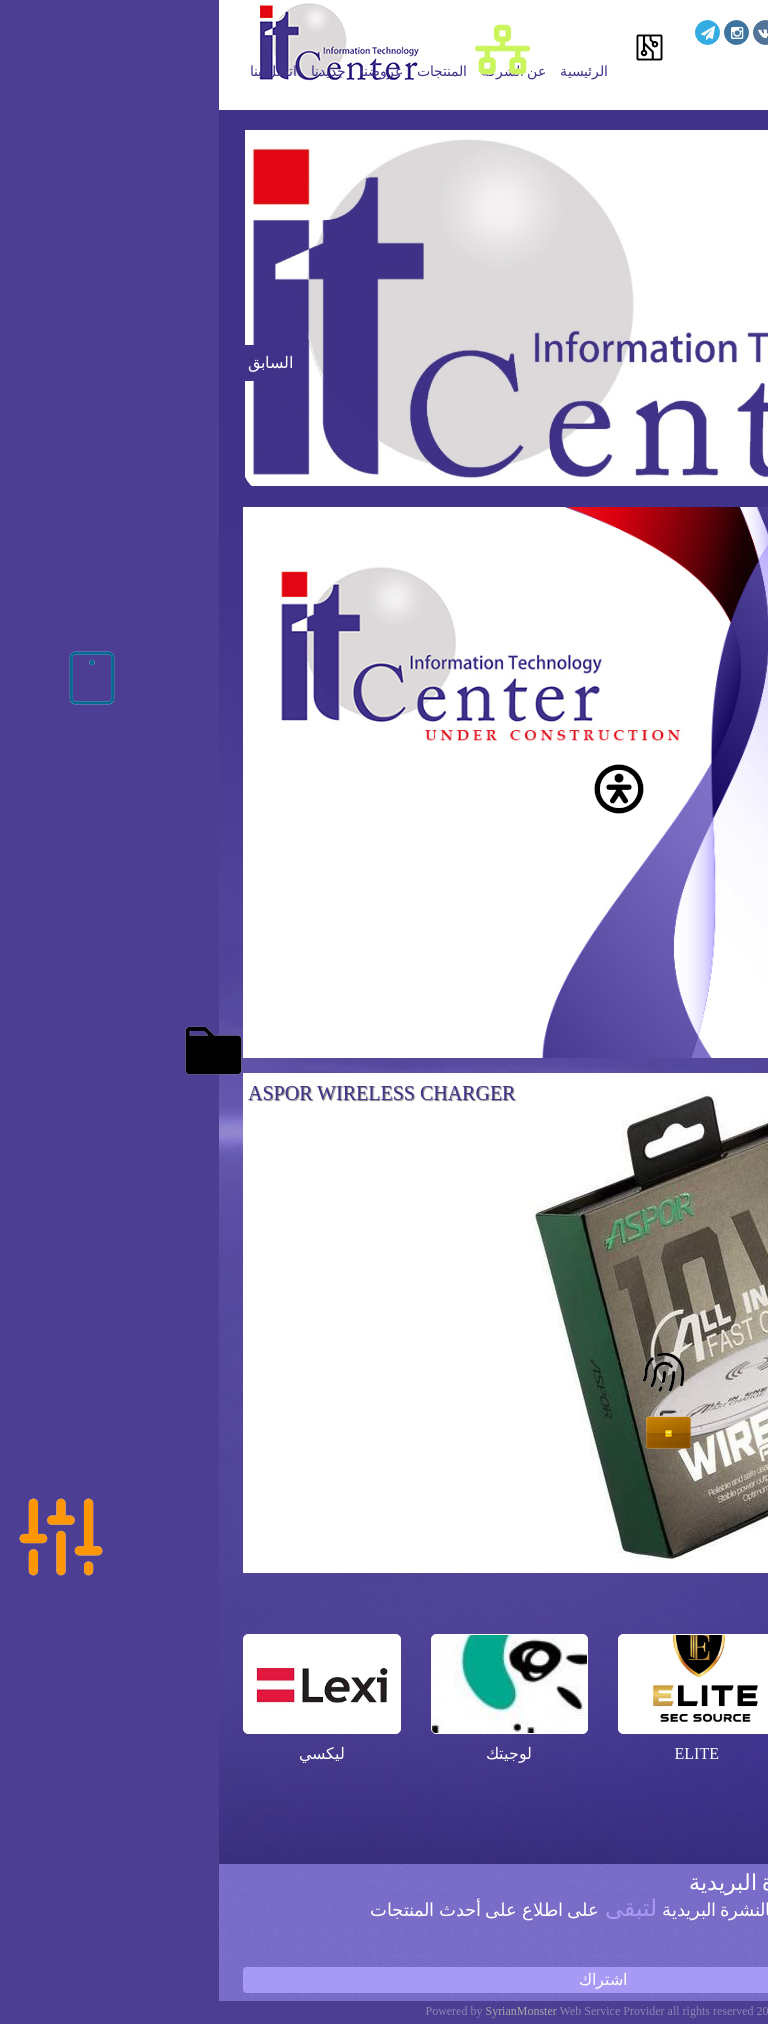  I want to click on view user profile, so click(619, 789).